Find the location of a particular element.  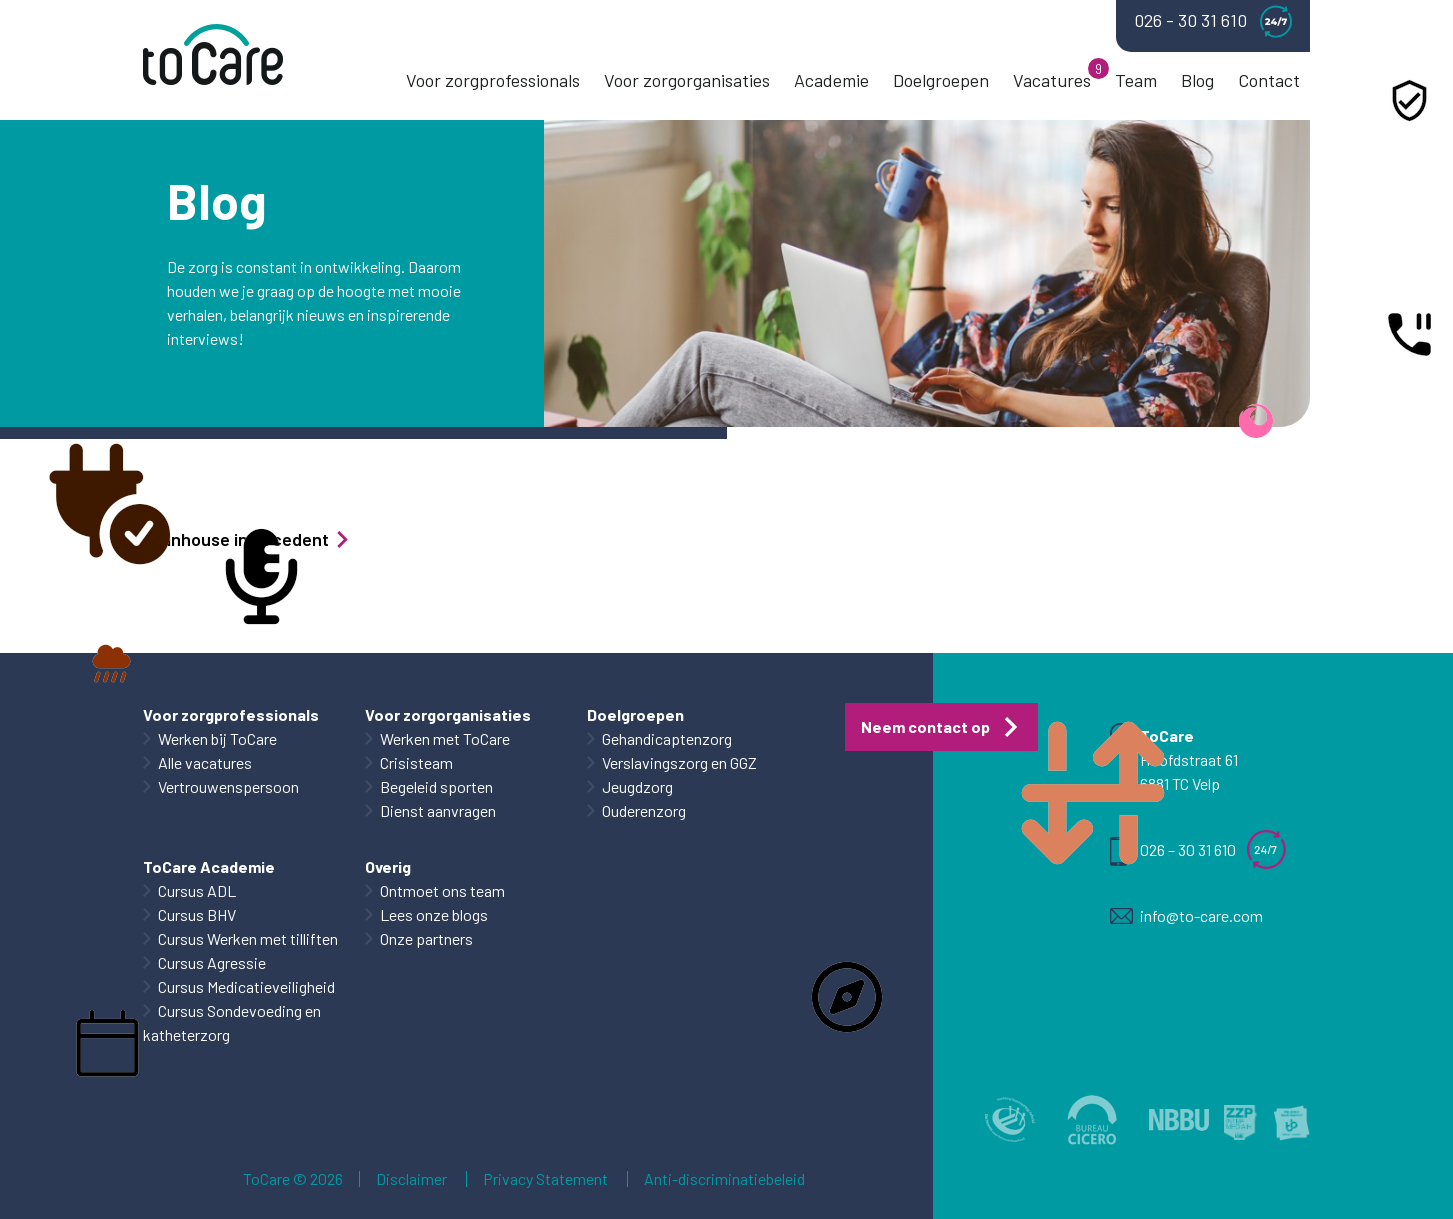

call on hold is located at coordinates (1409, 334).